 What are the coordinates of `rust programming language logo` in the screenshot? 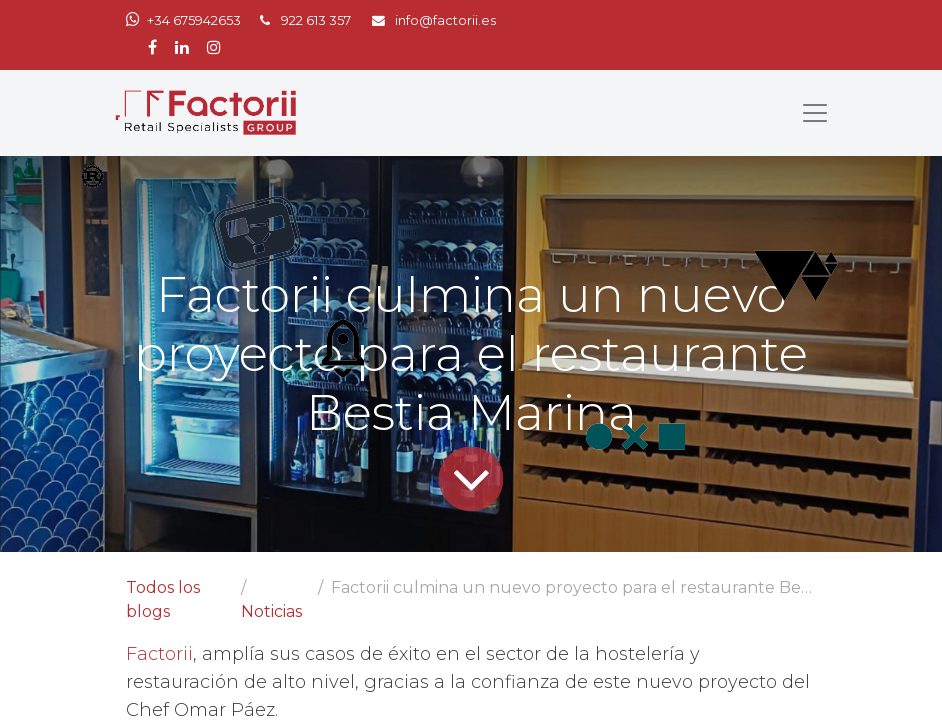 It's located at (92, 176).